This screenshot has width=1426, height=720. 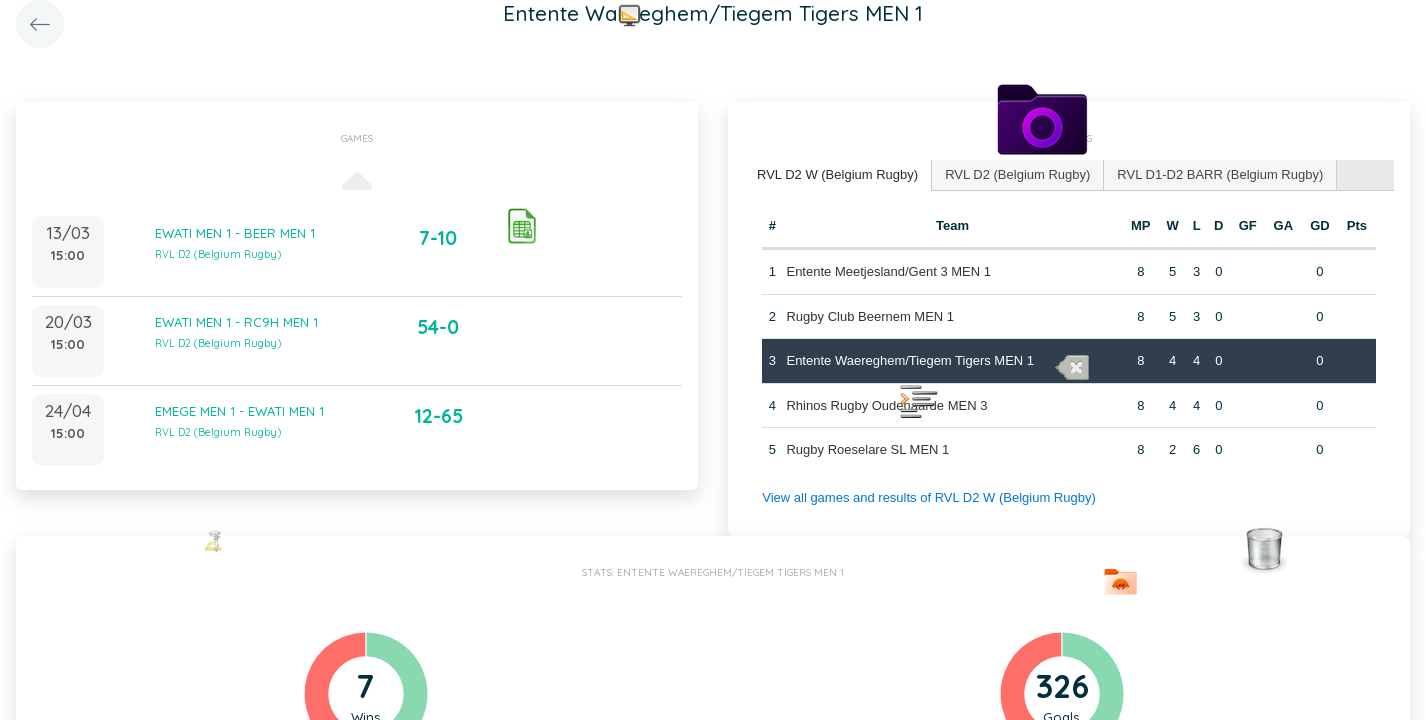 I want to click on open engineering applications, so click(x=213, y=541).